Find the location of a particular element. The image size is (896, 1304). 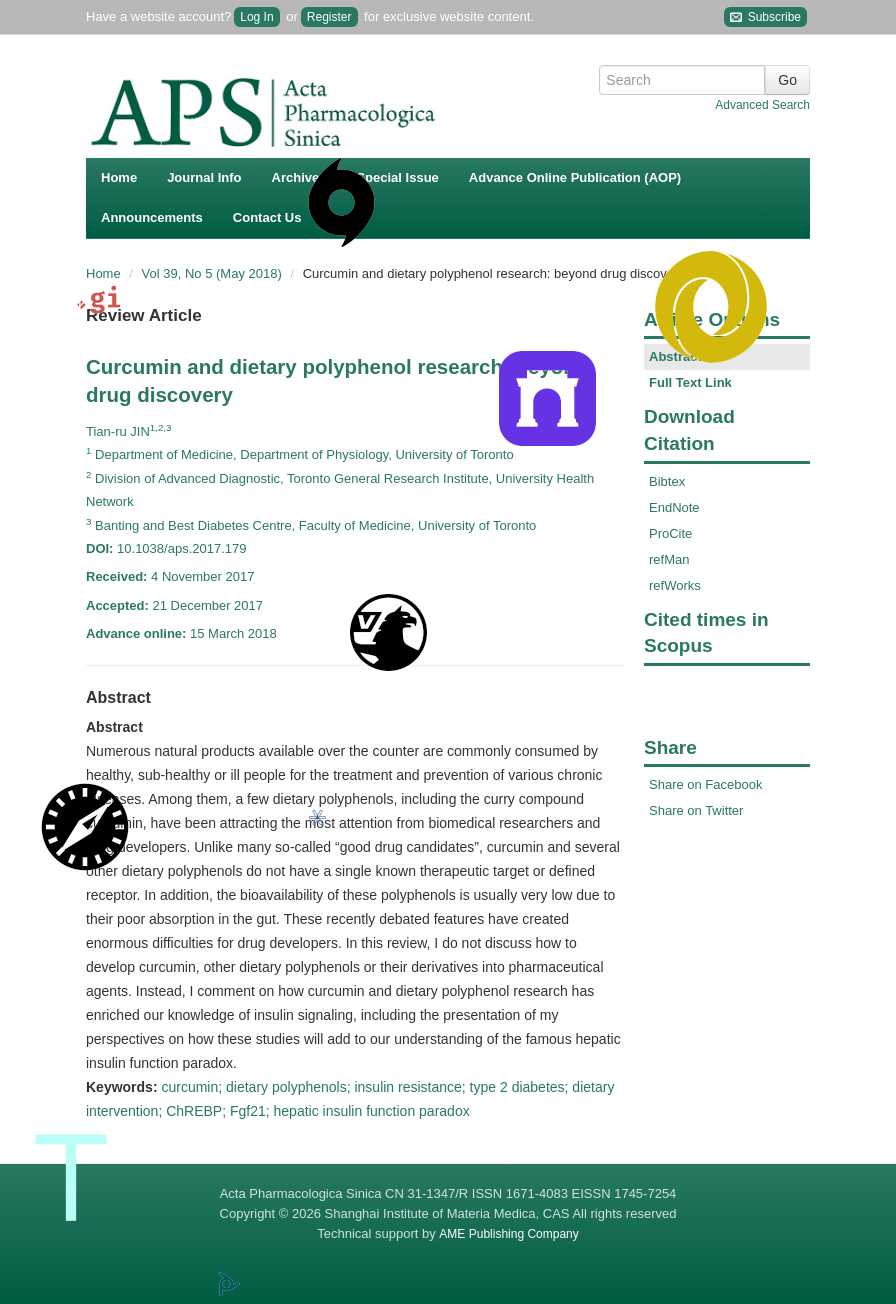

json file format indicator is located at coordinates (711, 307).